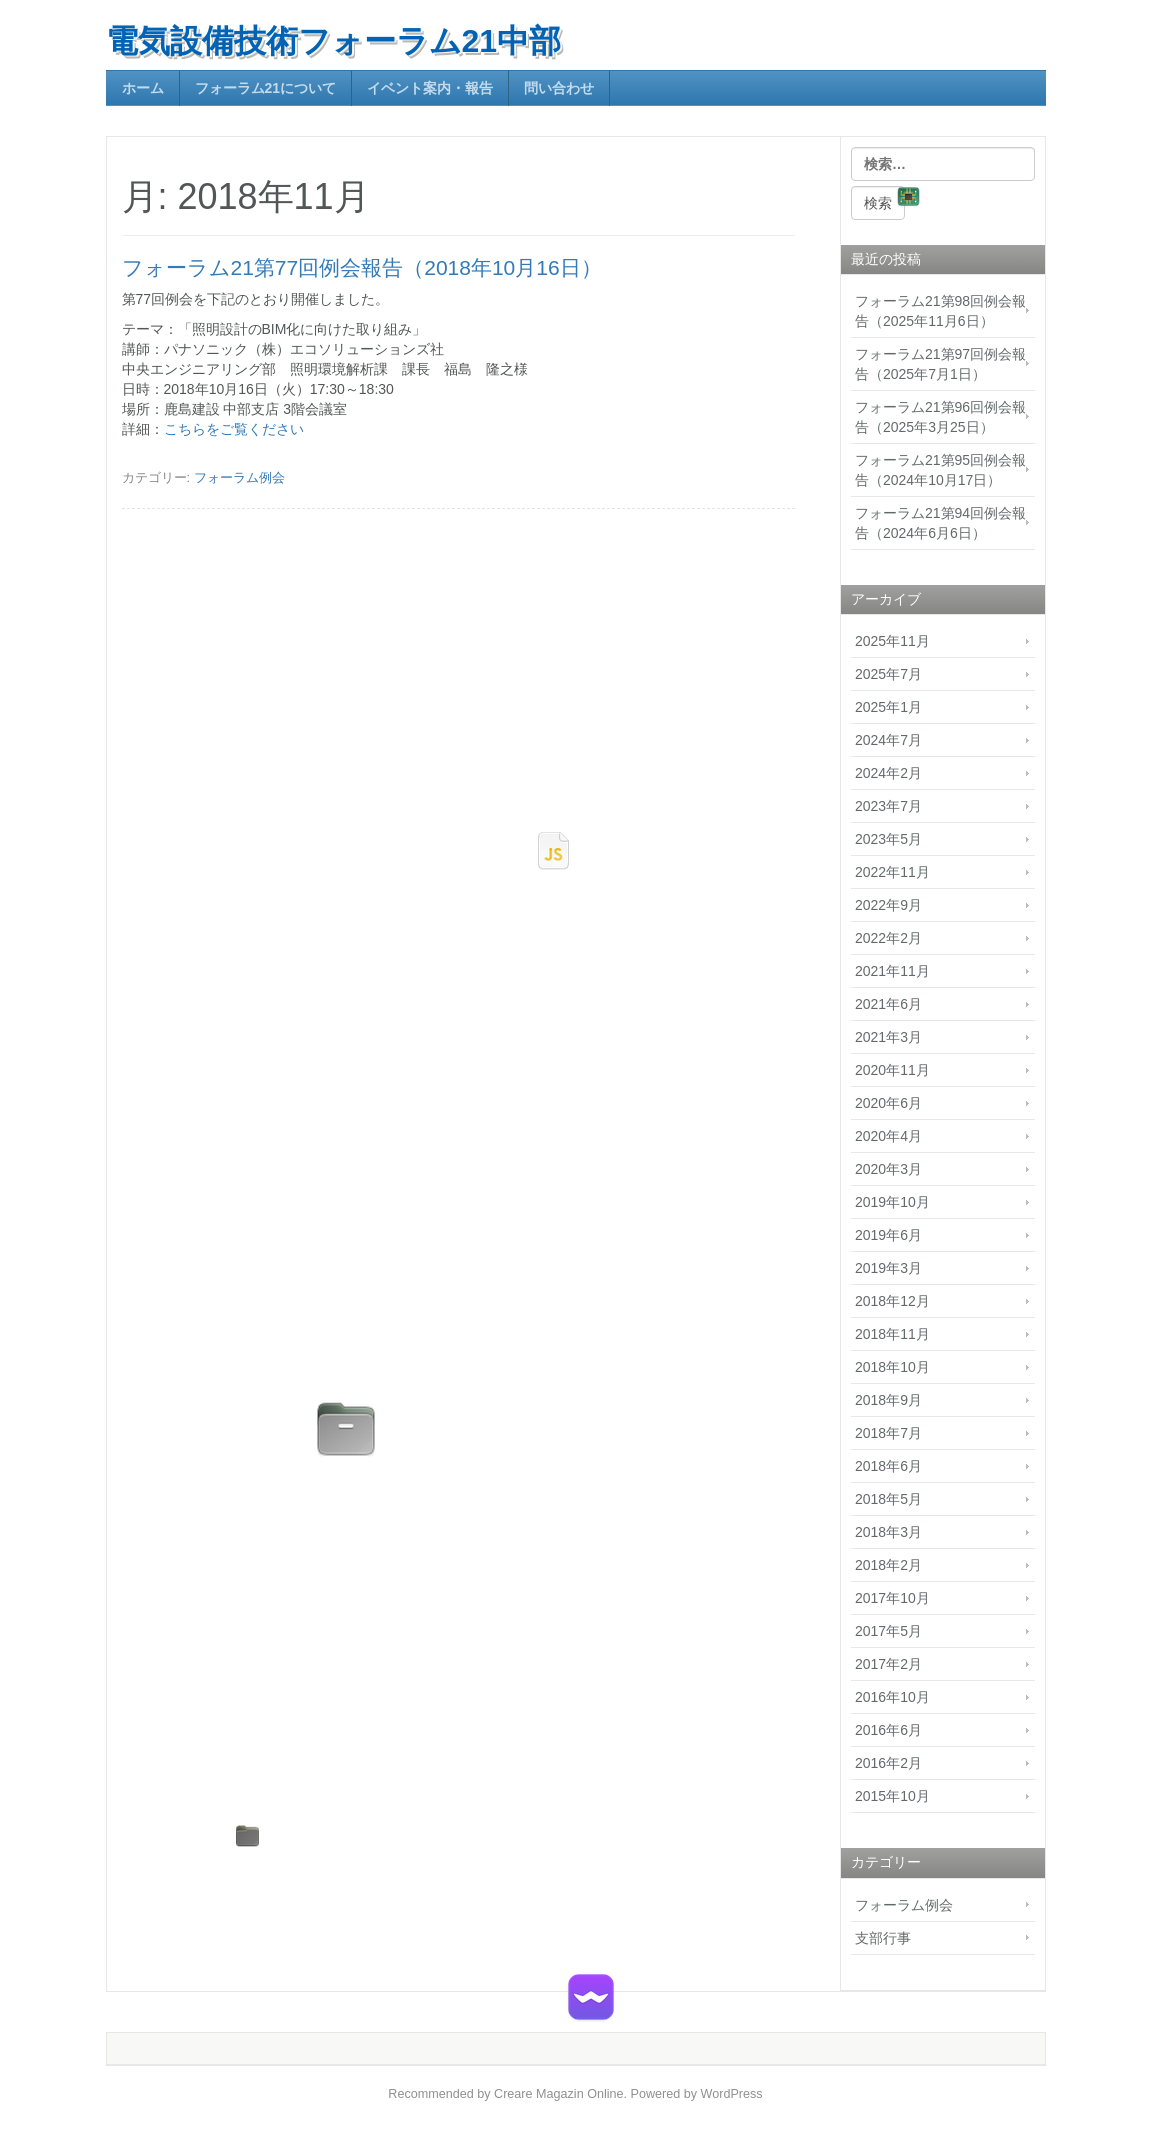 The width and height of the screenshot is (1151, 2134). I want to click on open the file manager, so click(346, 1429).